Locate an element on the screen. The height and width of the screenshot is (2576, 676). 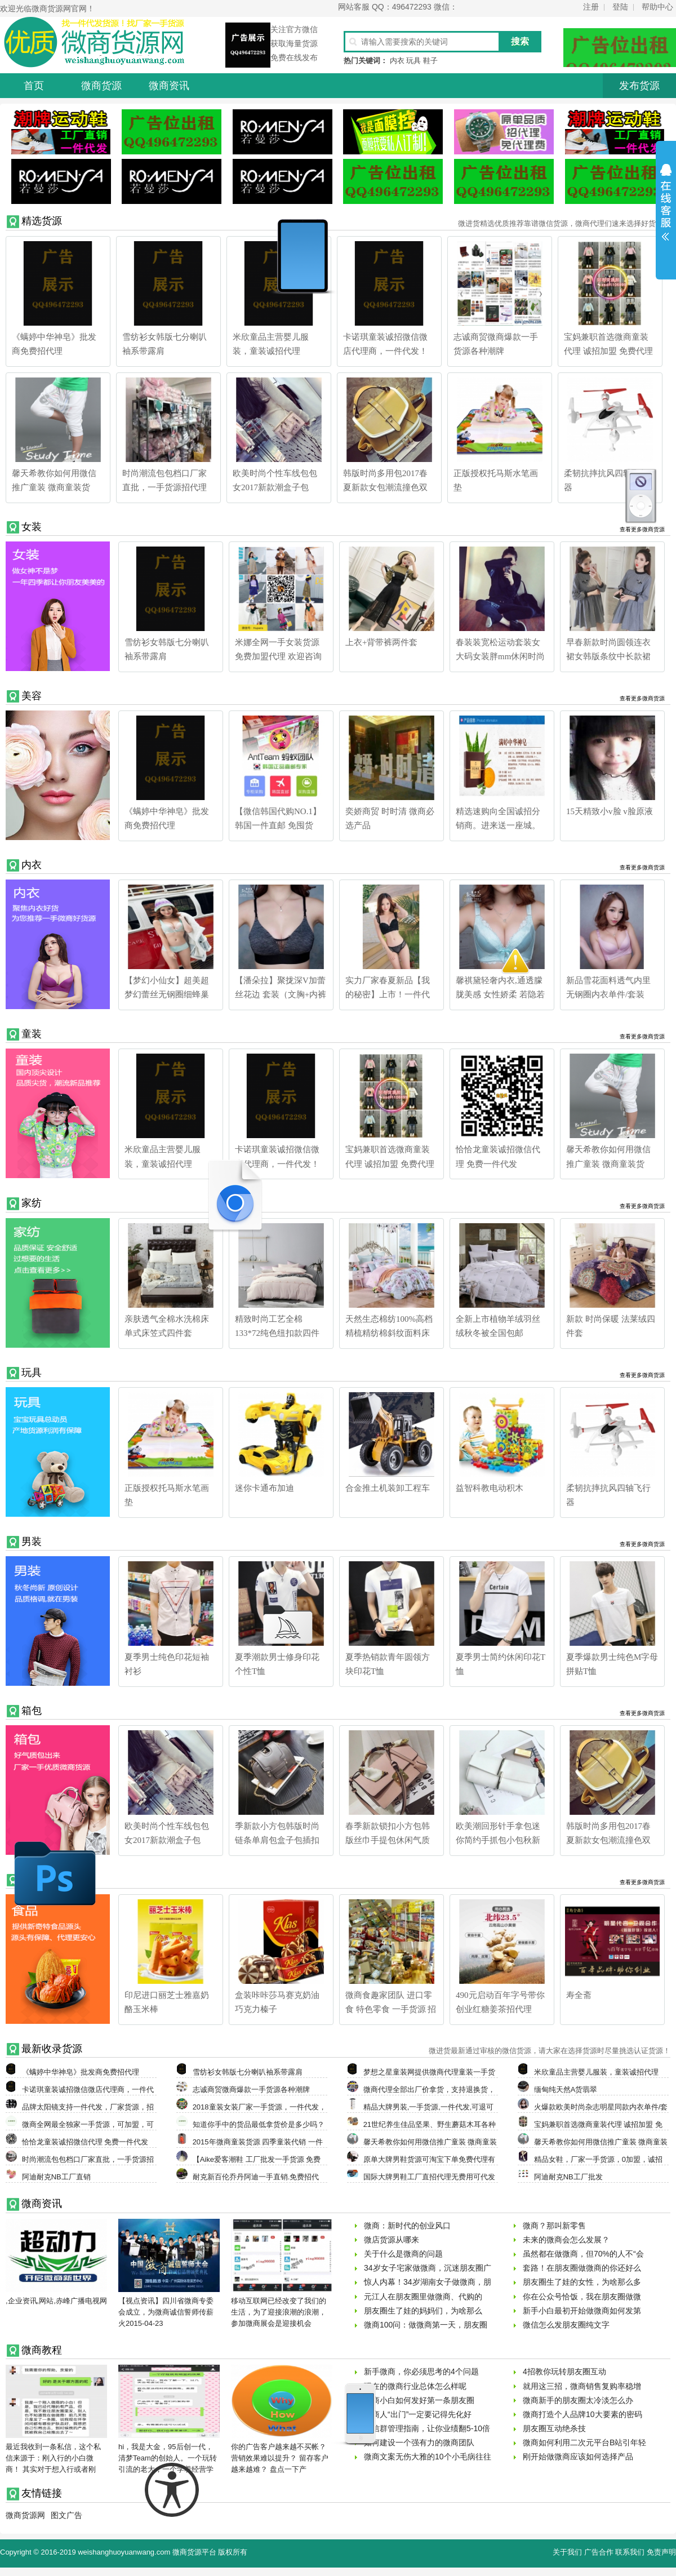
iPad Mini device icon is located at coordinates (303, 248).